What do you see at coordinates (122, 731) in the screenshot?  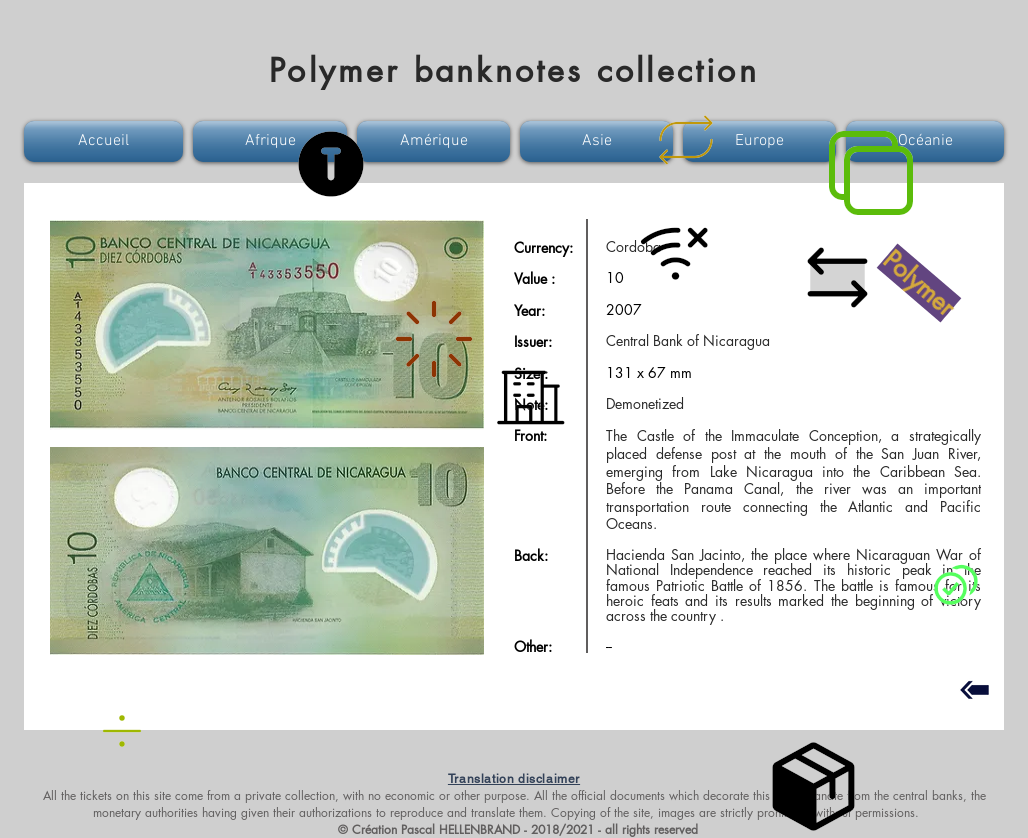 I see `perform division calculation` at bounding box center [122, 731].